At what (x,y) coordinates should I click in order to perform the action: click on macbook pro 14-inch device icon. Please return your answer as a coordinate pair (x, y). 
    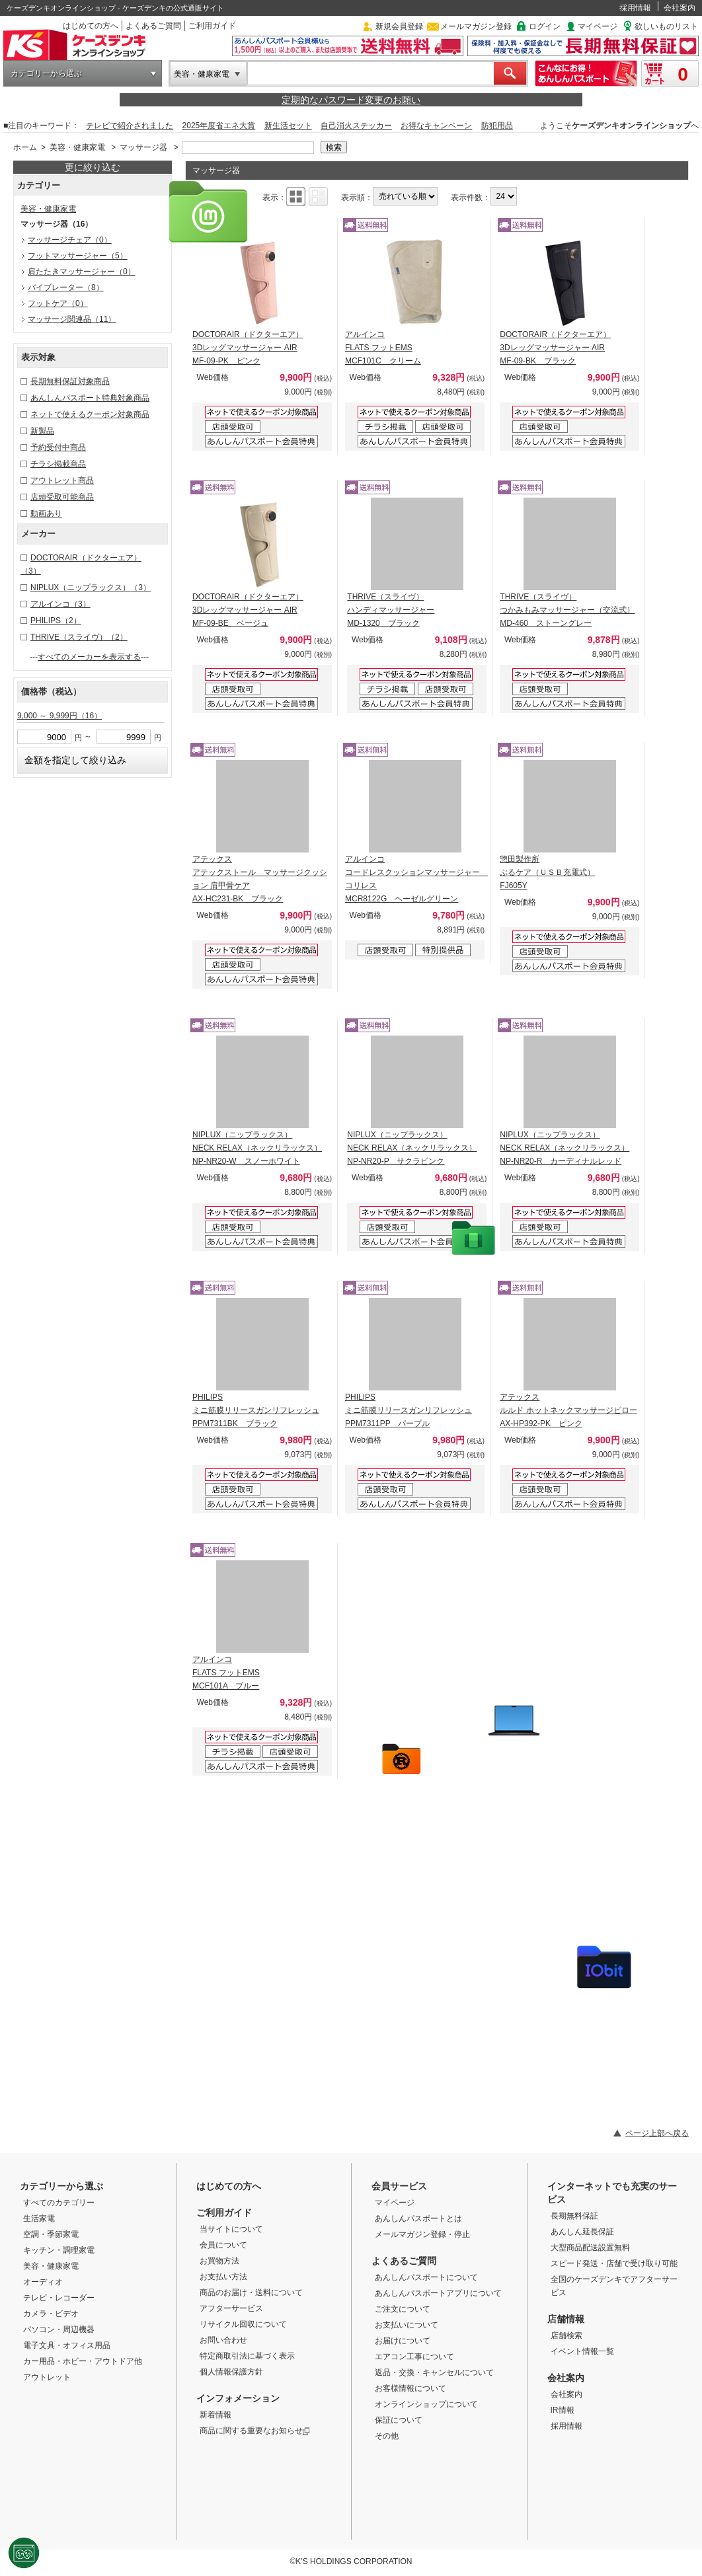
    Looking at the image, I should click on (514, 1716).